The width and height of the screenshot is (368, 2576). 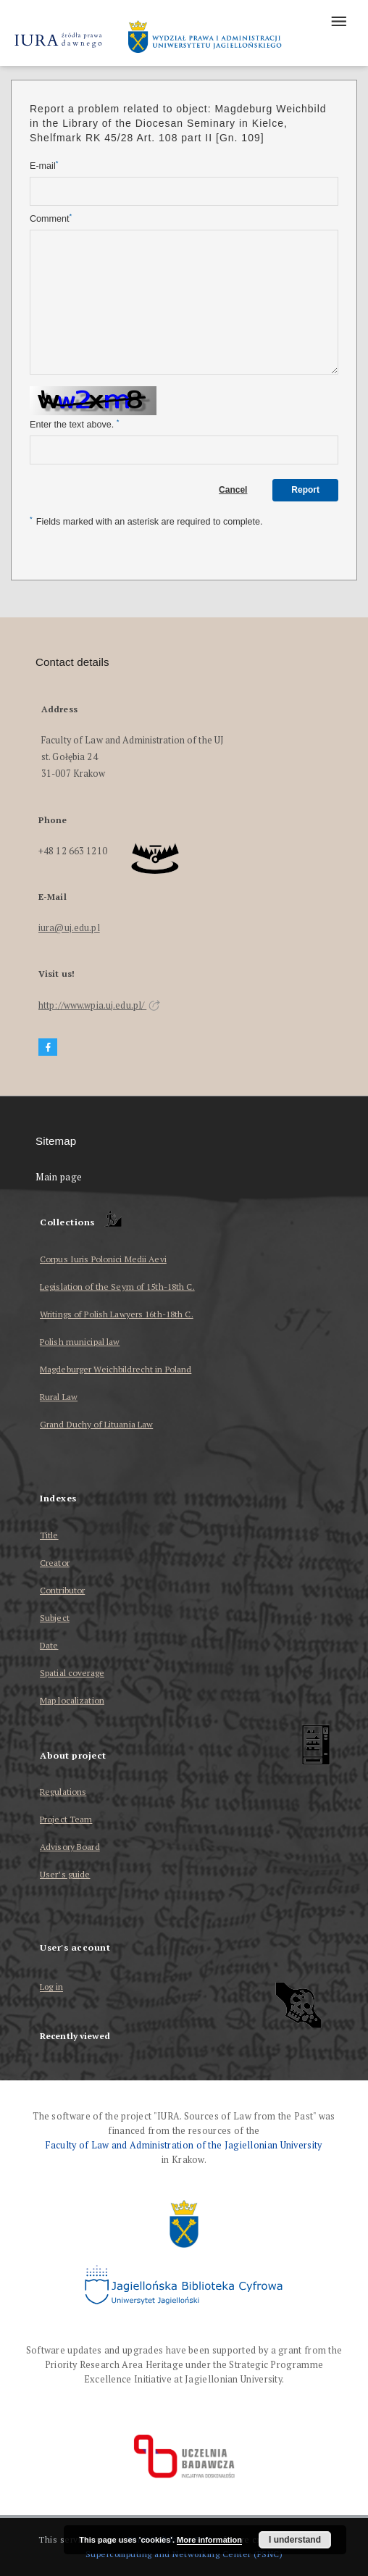 I want to click on activate disintegrate ability or spell, so click(x=298, y=2005).